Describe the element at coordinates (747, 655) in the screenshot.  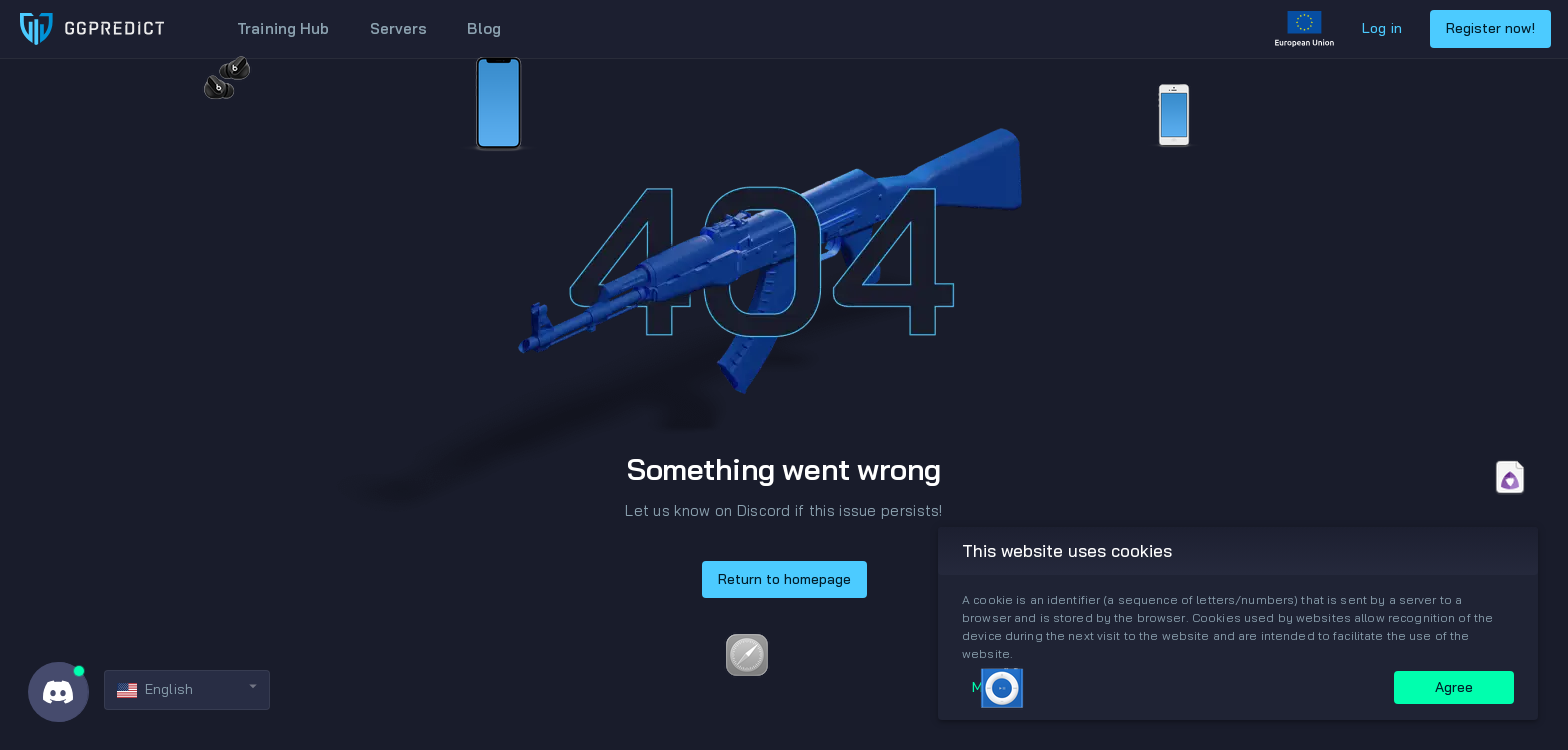
I see `open Safari web browser` at that location.